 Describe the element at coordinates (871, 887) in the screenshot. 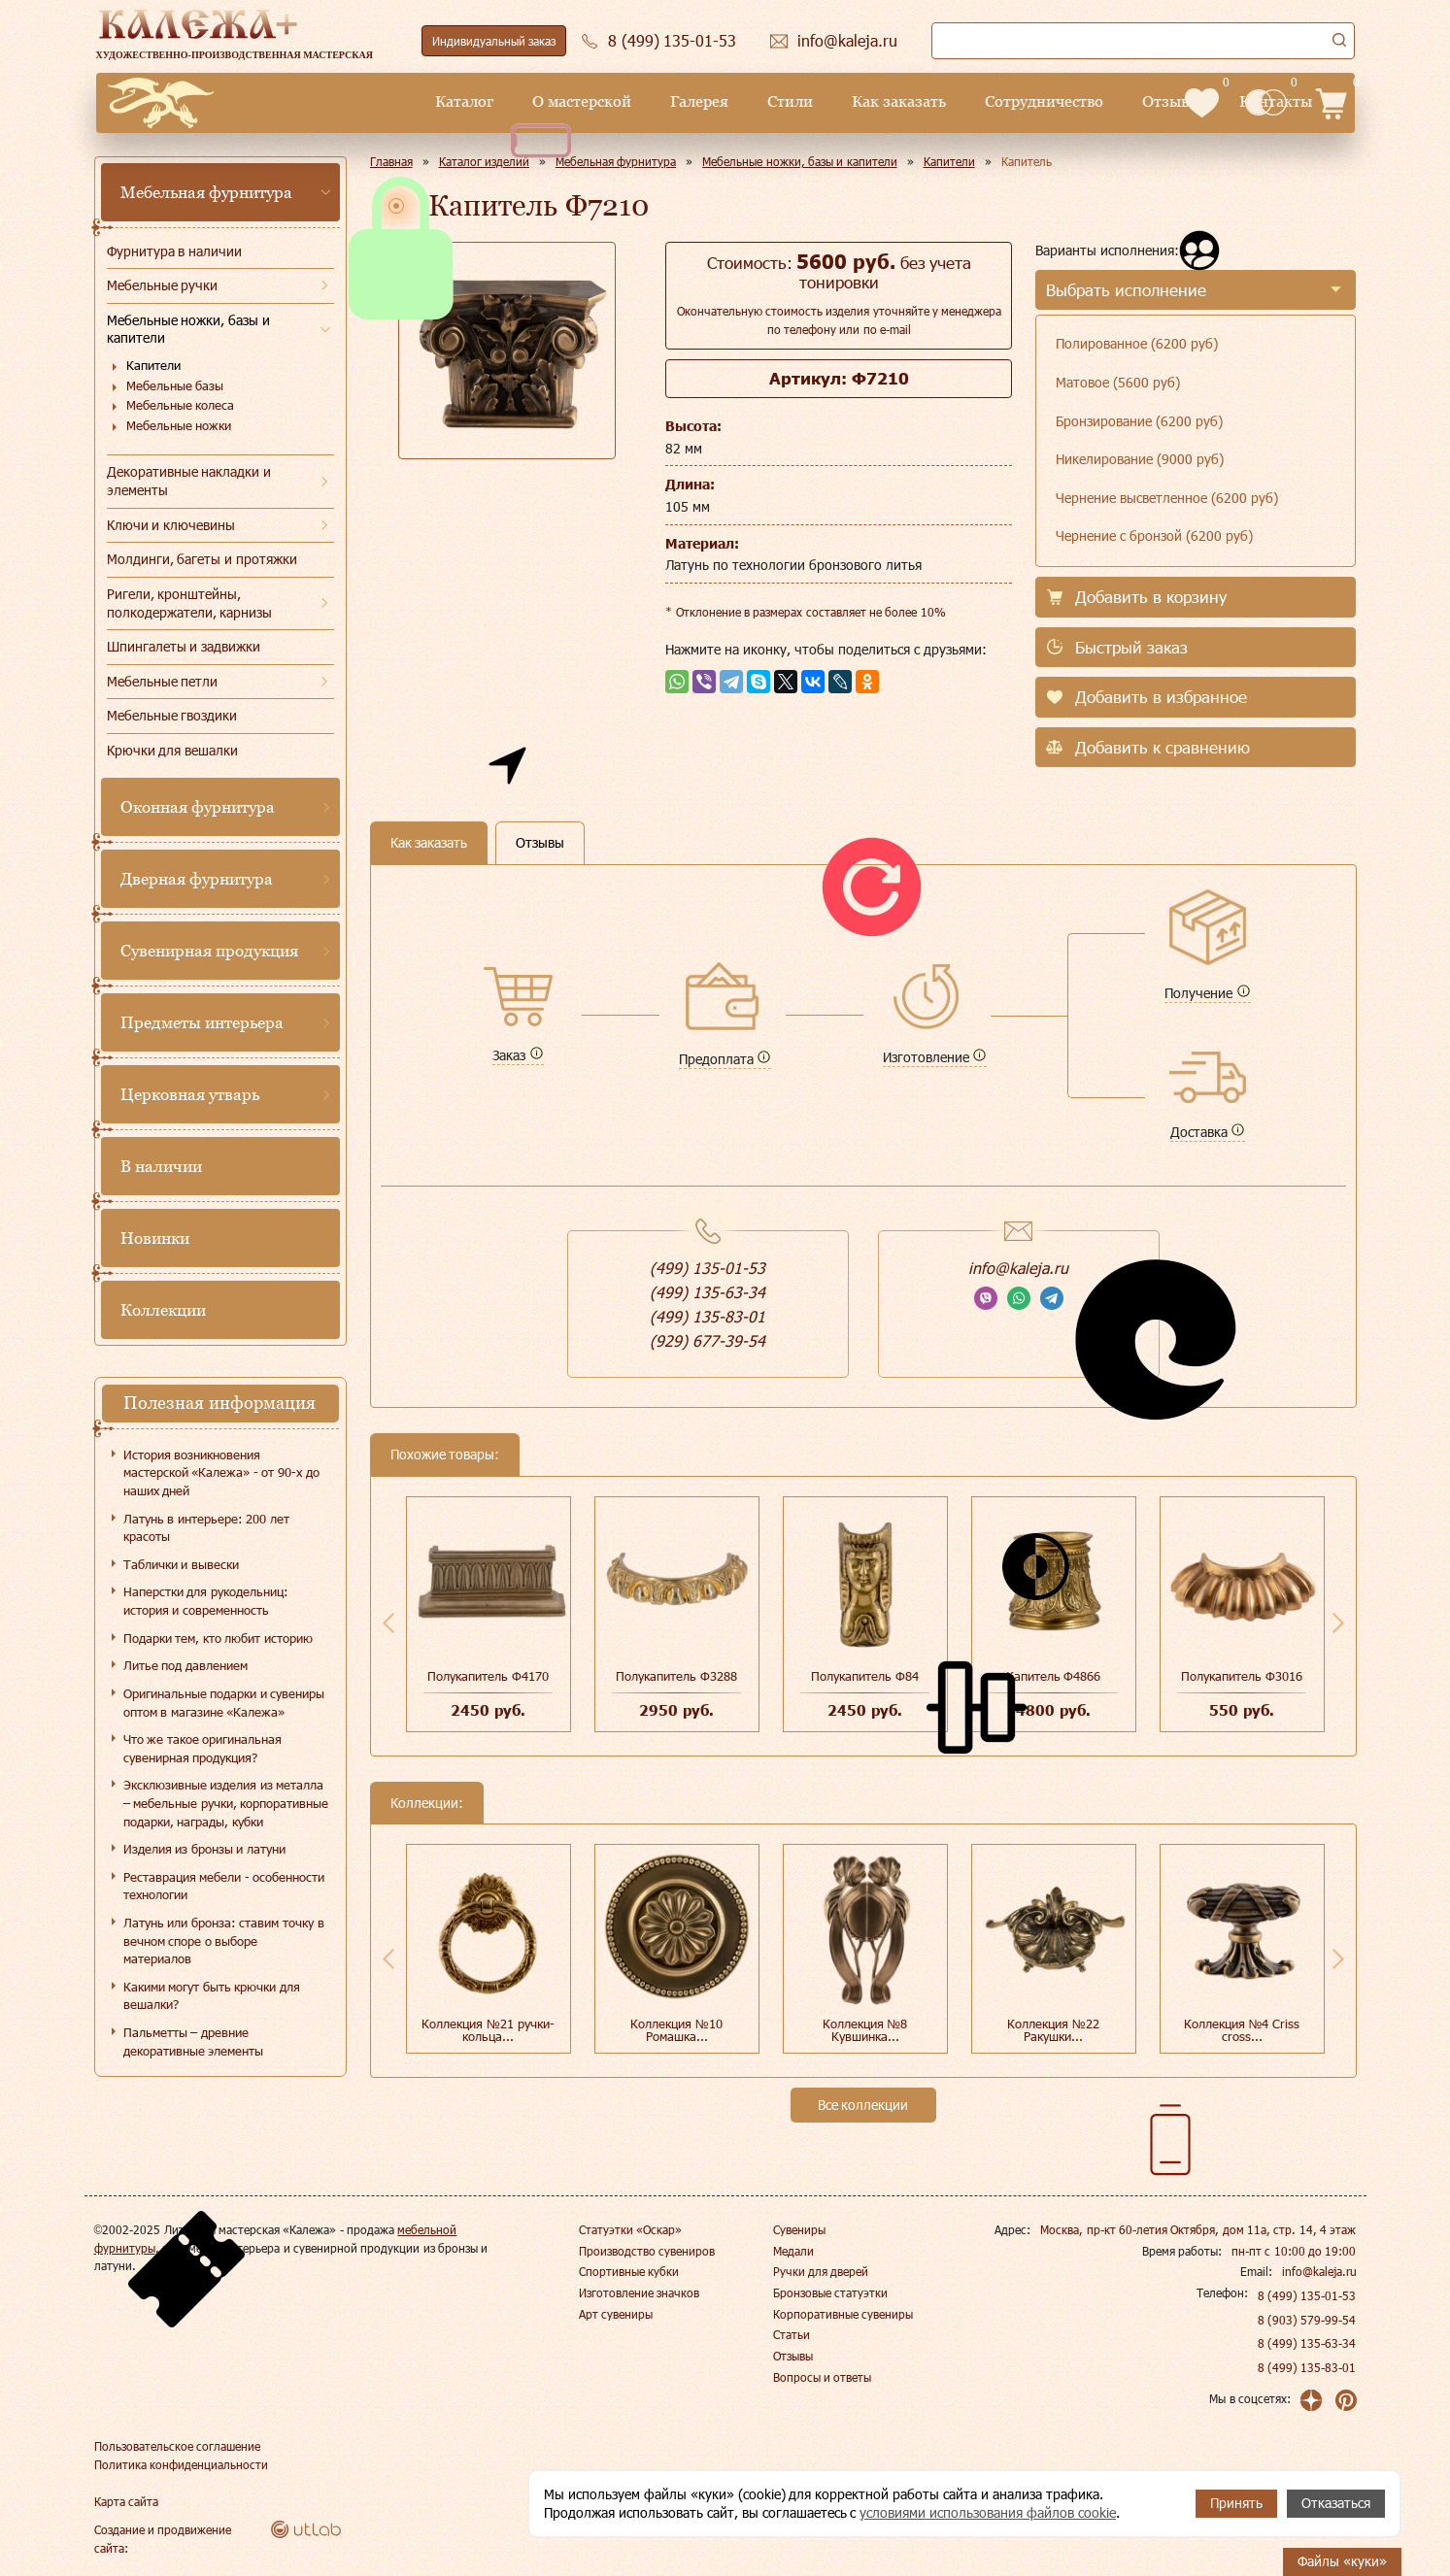

I see `refresh or reload content` at that location.